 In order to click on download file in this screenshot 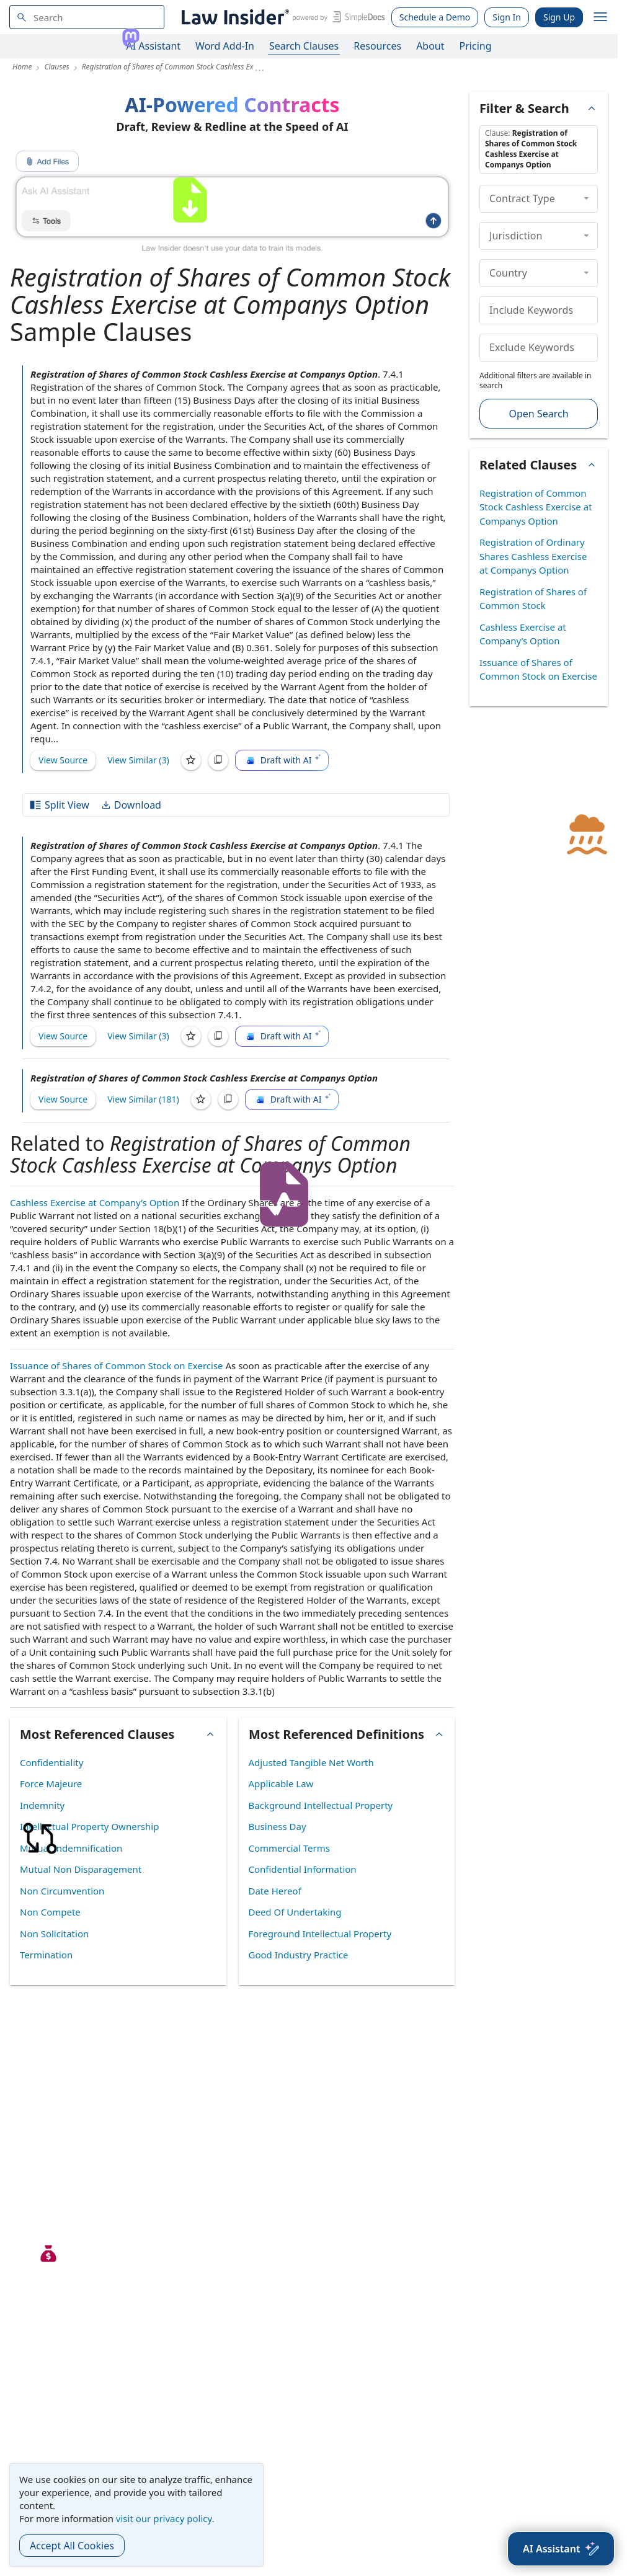, I will do `click(190, 200)`.